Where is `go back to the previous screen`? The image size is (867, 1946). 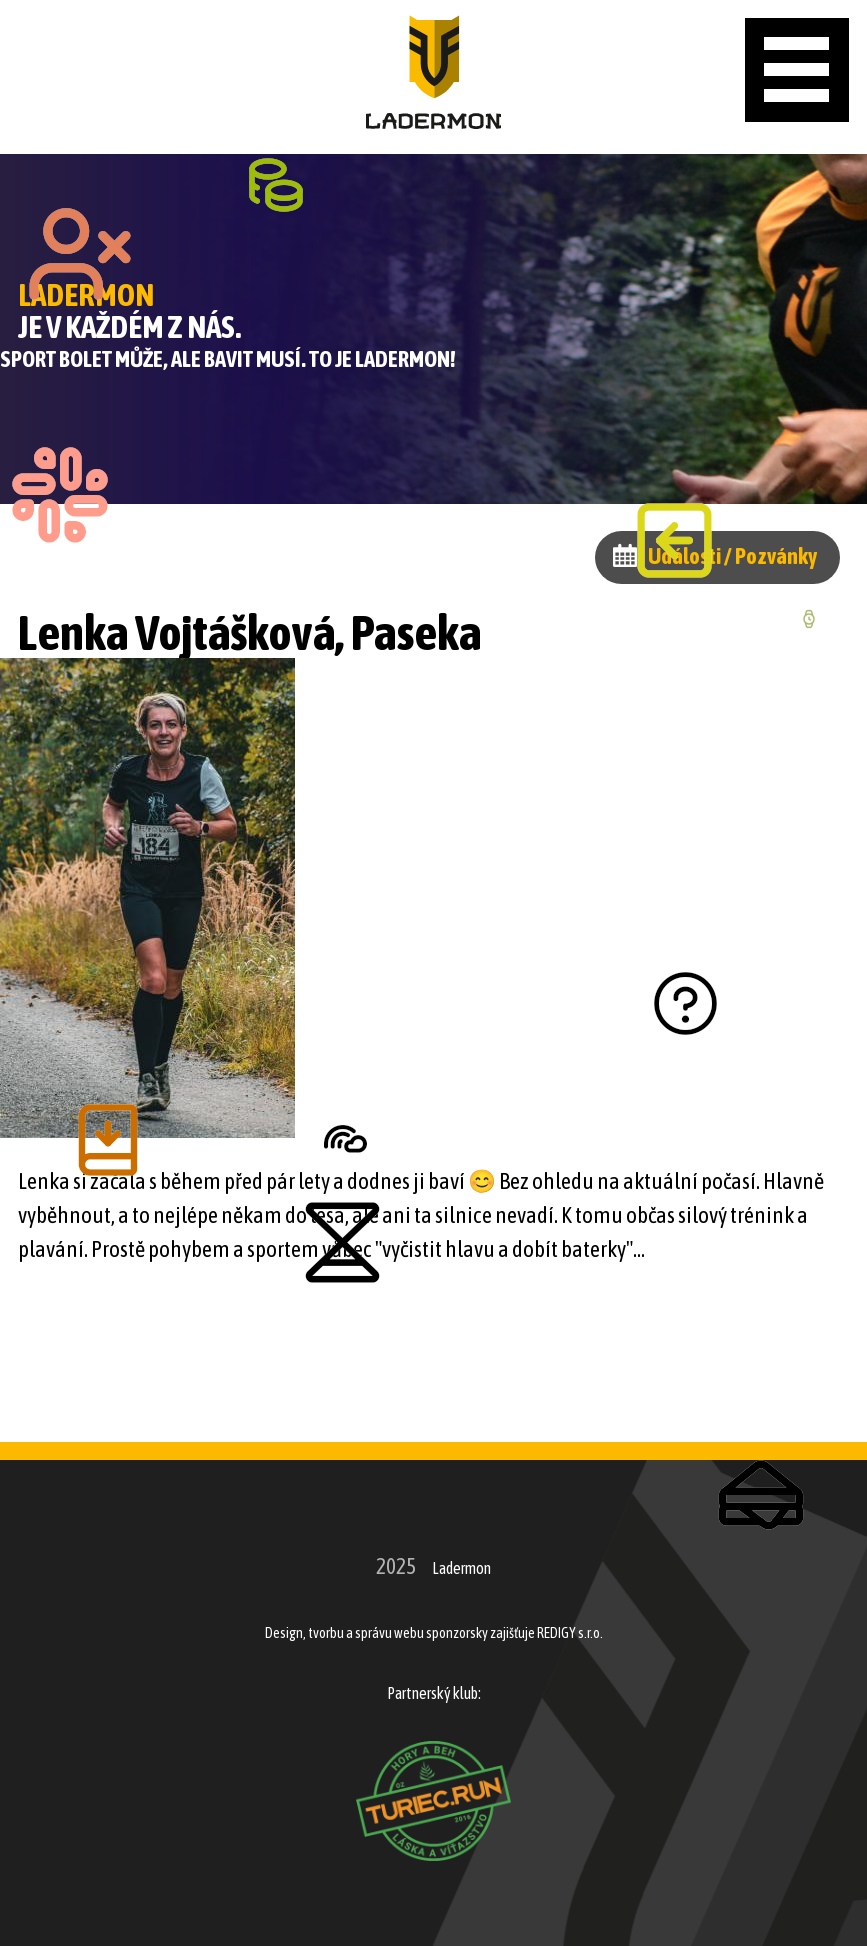
go back to the previous screen is located at coordinates (674, 540).